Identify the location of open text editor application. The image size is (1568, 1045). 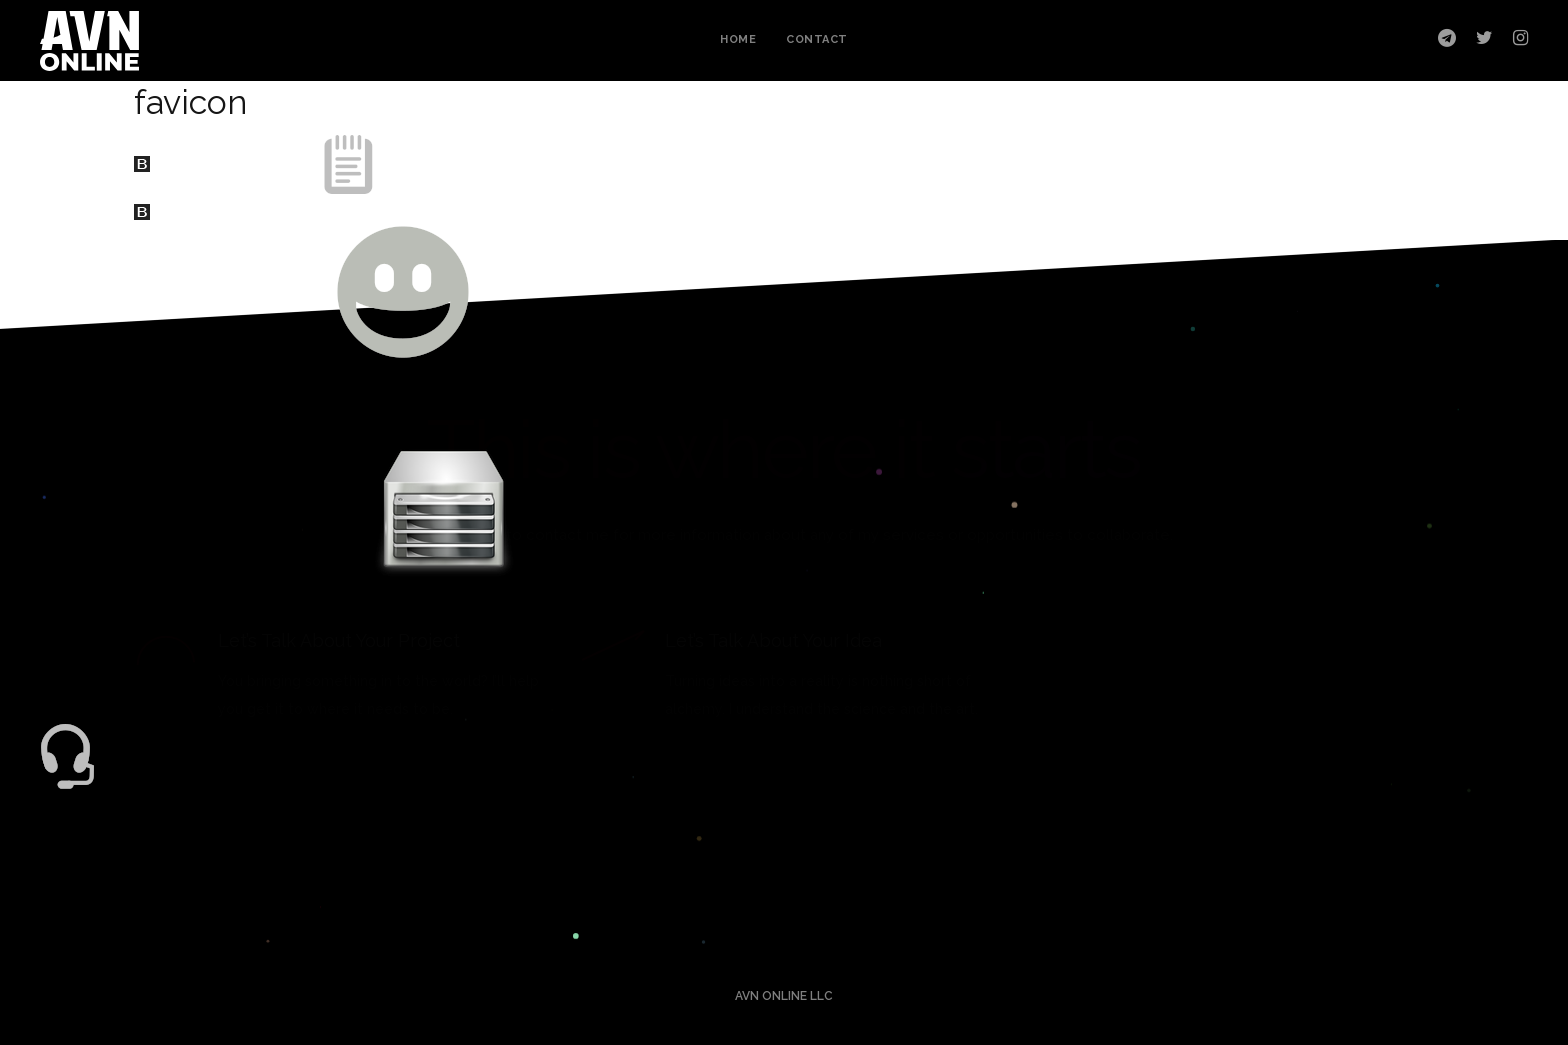
(346, 164).